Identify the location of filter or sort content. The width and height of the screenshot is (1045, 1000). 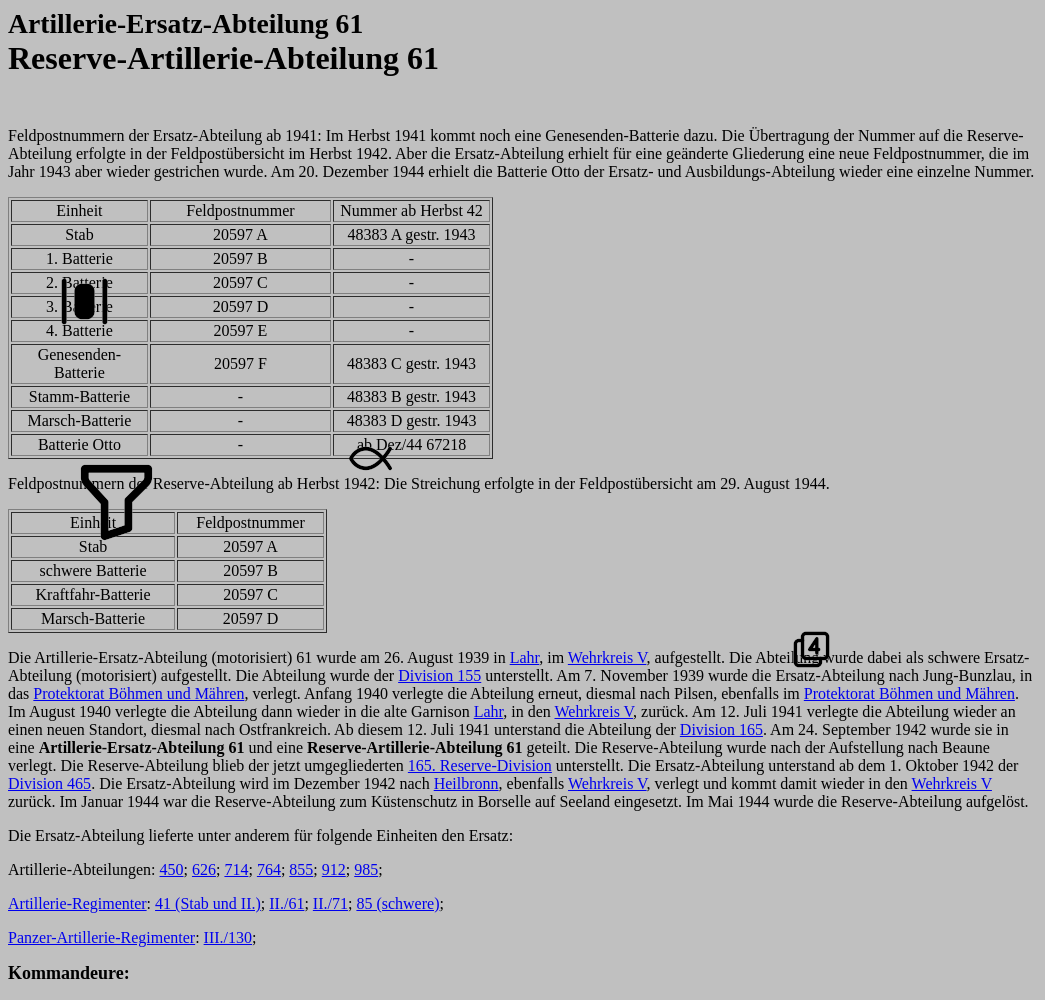
(116, 500).